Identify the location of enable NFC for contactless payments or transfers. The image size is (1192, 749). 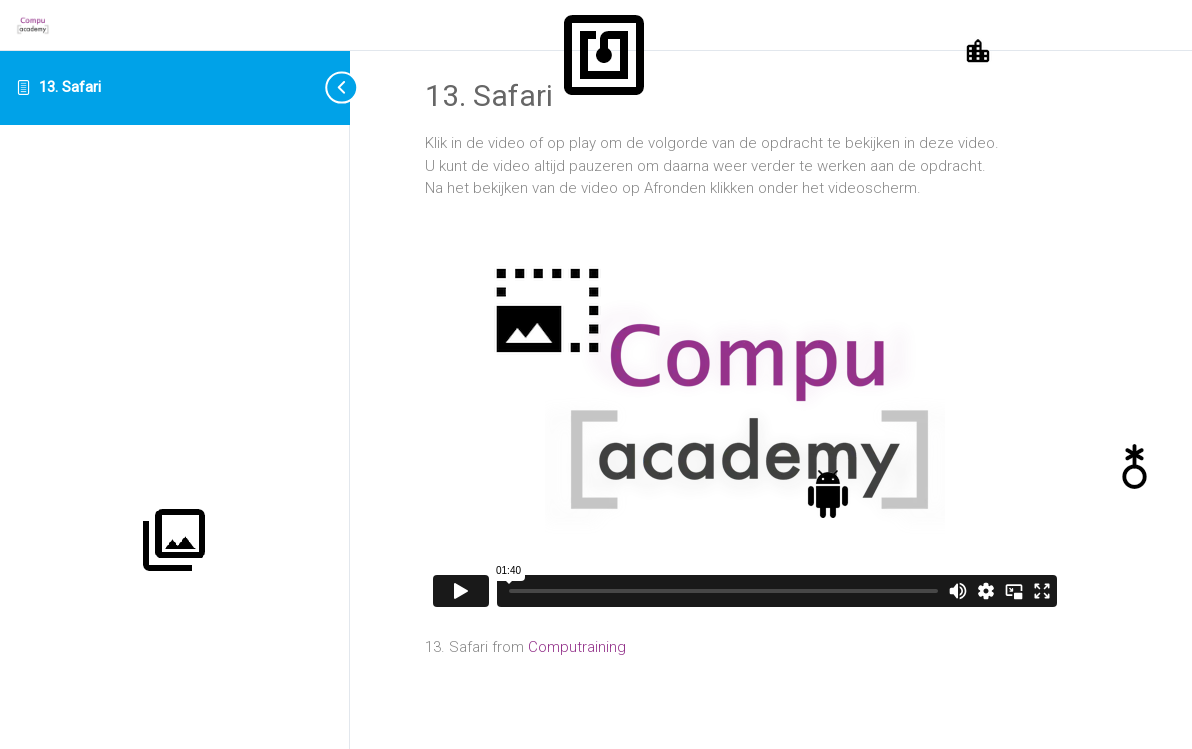
(604, 55).